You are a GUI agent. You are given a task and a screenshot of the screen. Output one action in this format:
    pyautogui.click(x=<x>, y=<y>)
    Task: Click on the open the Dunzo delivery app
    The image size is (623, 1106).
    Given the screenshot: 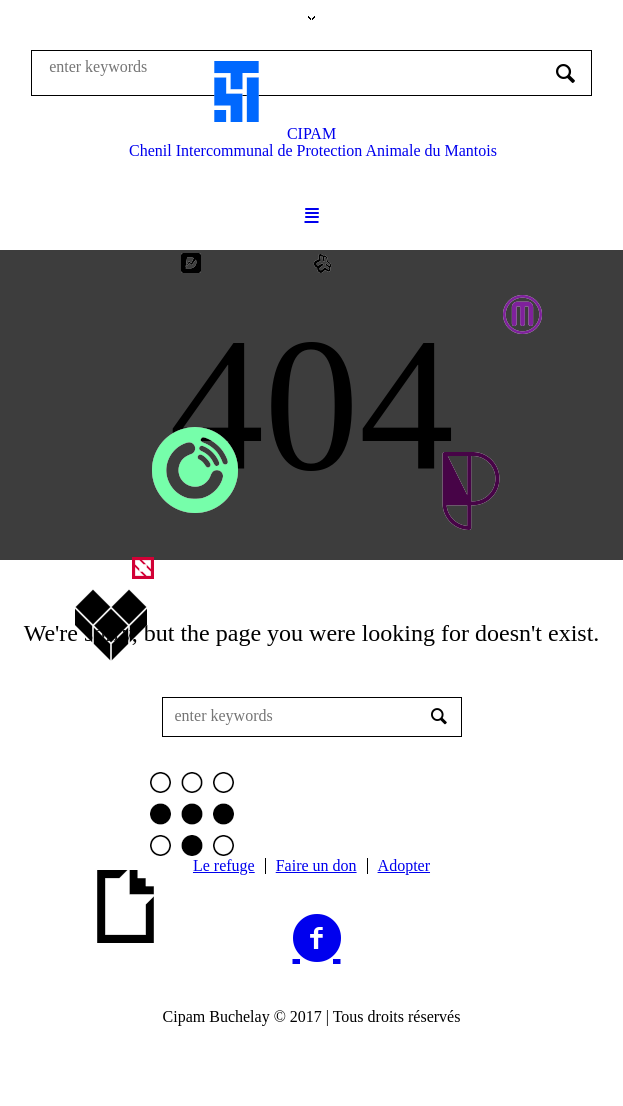 What is the action you would take?
    pyautogui.click(x=191, y=263)
    